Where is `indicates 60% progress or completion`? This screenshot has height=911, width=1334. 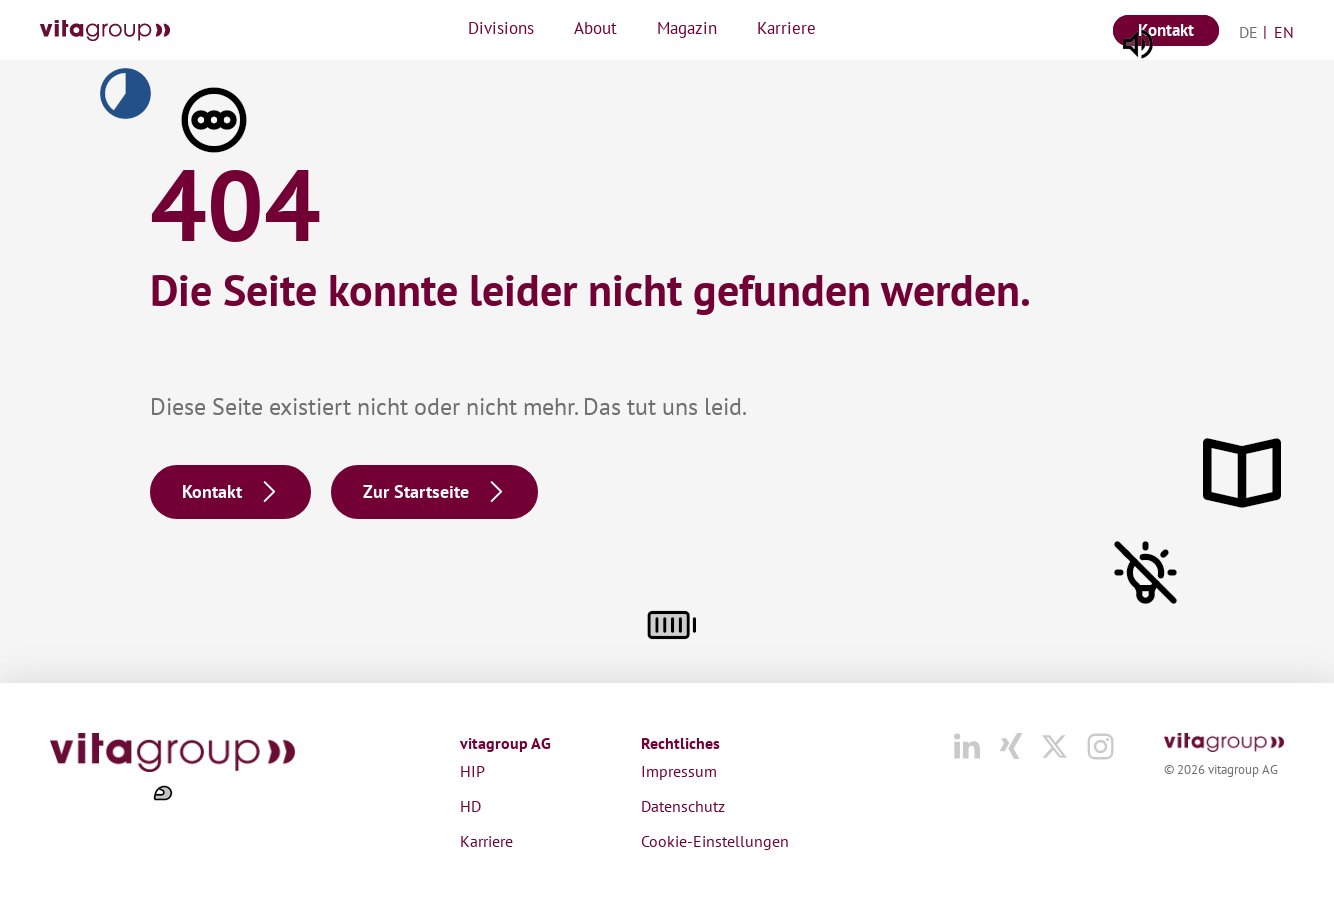 indicates 60% progress or completion is located at coordinates (125, 93).